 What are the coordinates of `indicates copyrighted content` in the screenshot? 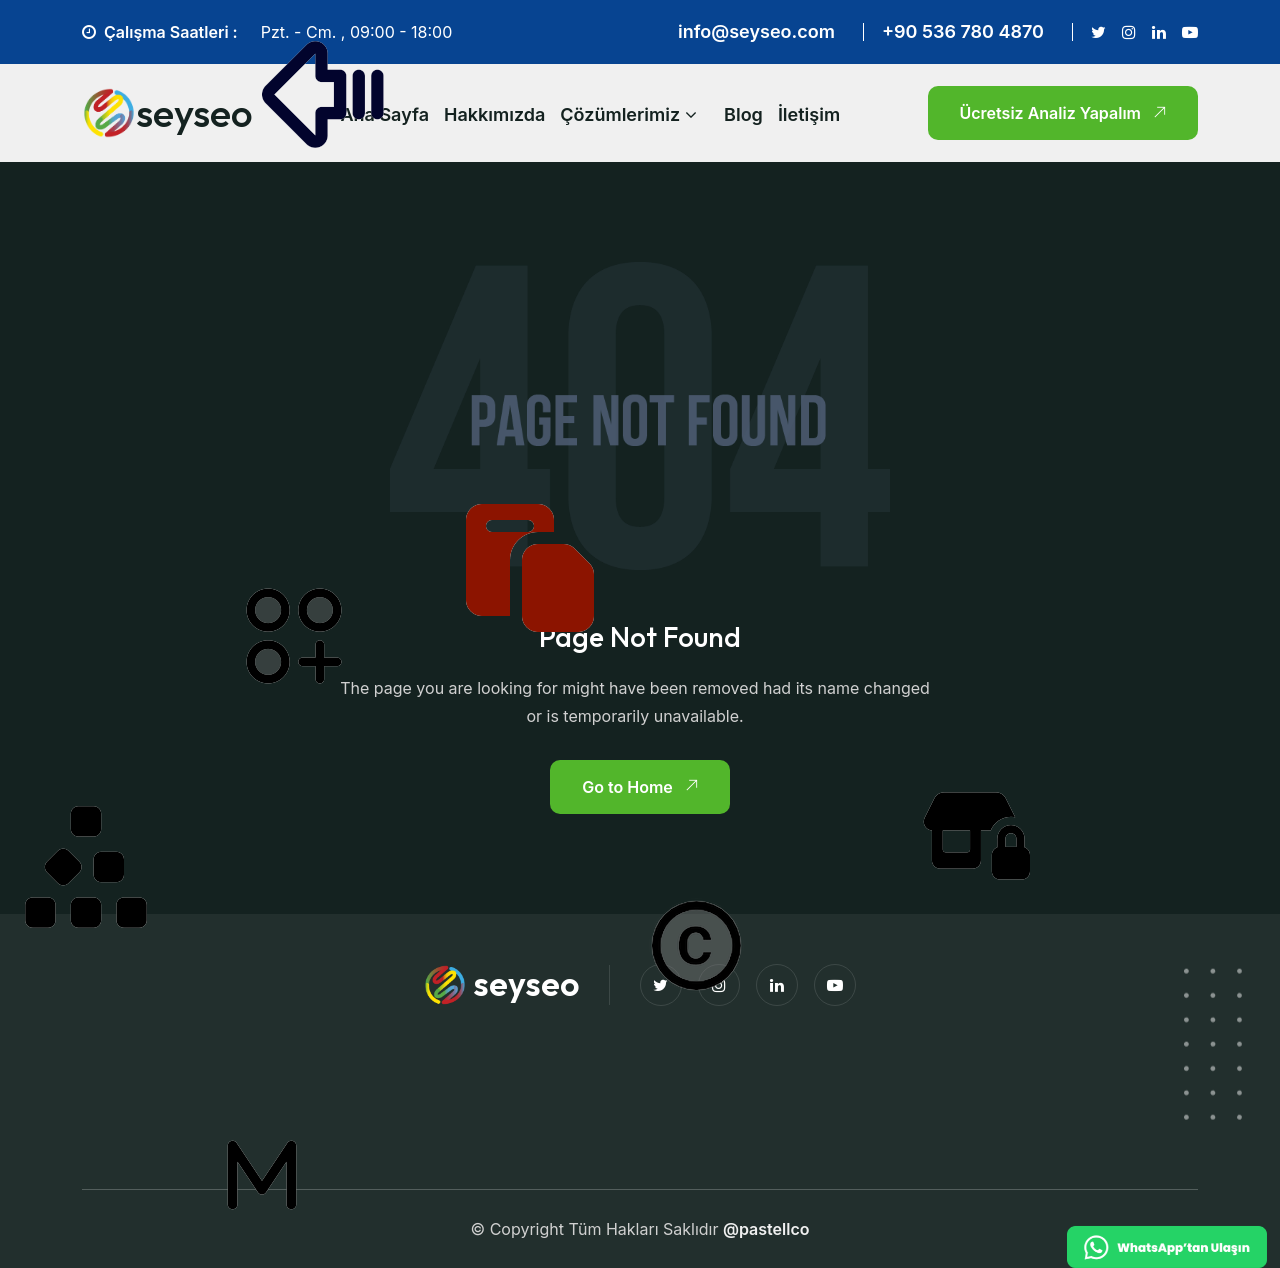 It's located at (696, 945).